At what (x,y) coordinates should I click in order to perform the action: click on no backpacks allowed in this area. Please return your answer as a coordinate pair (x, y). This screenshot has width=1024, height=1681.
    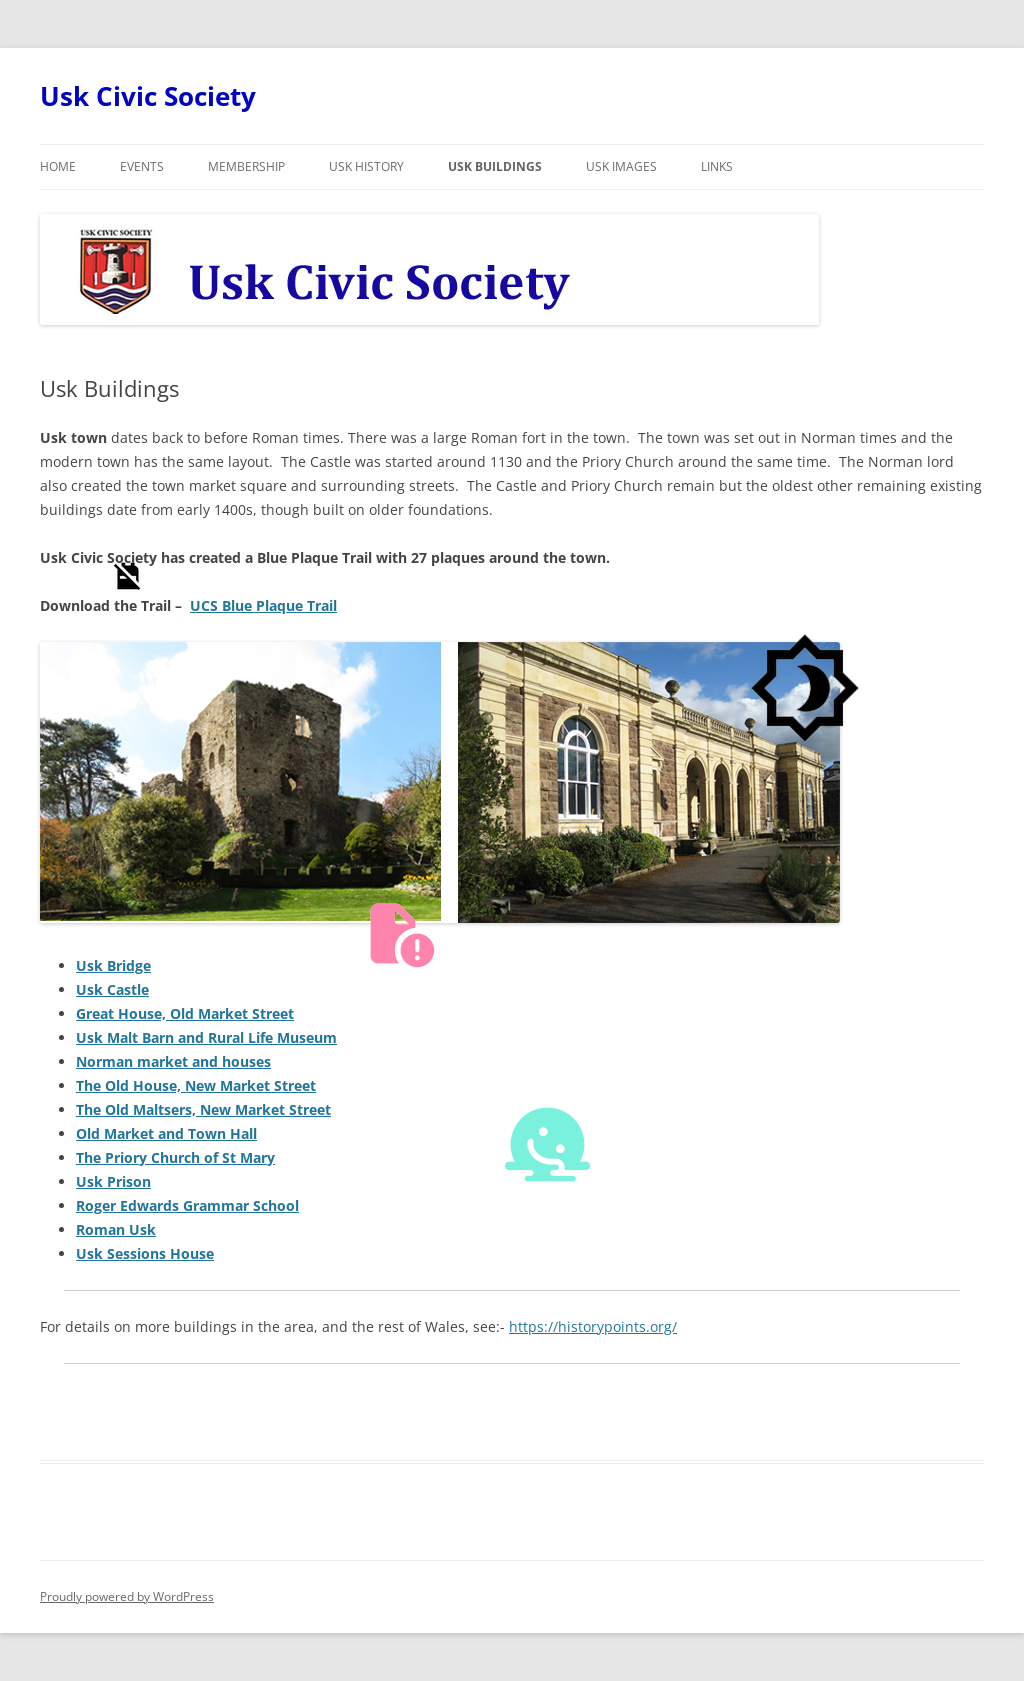
    Looking at the image, I should click on (128, 576).